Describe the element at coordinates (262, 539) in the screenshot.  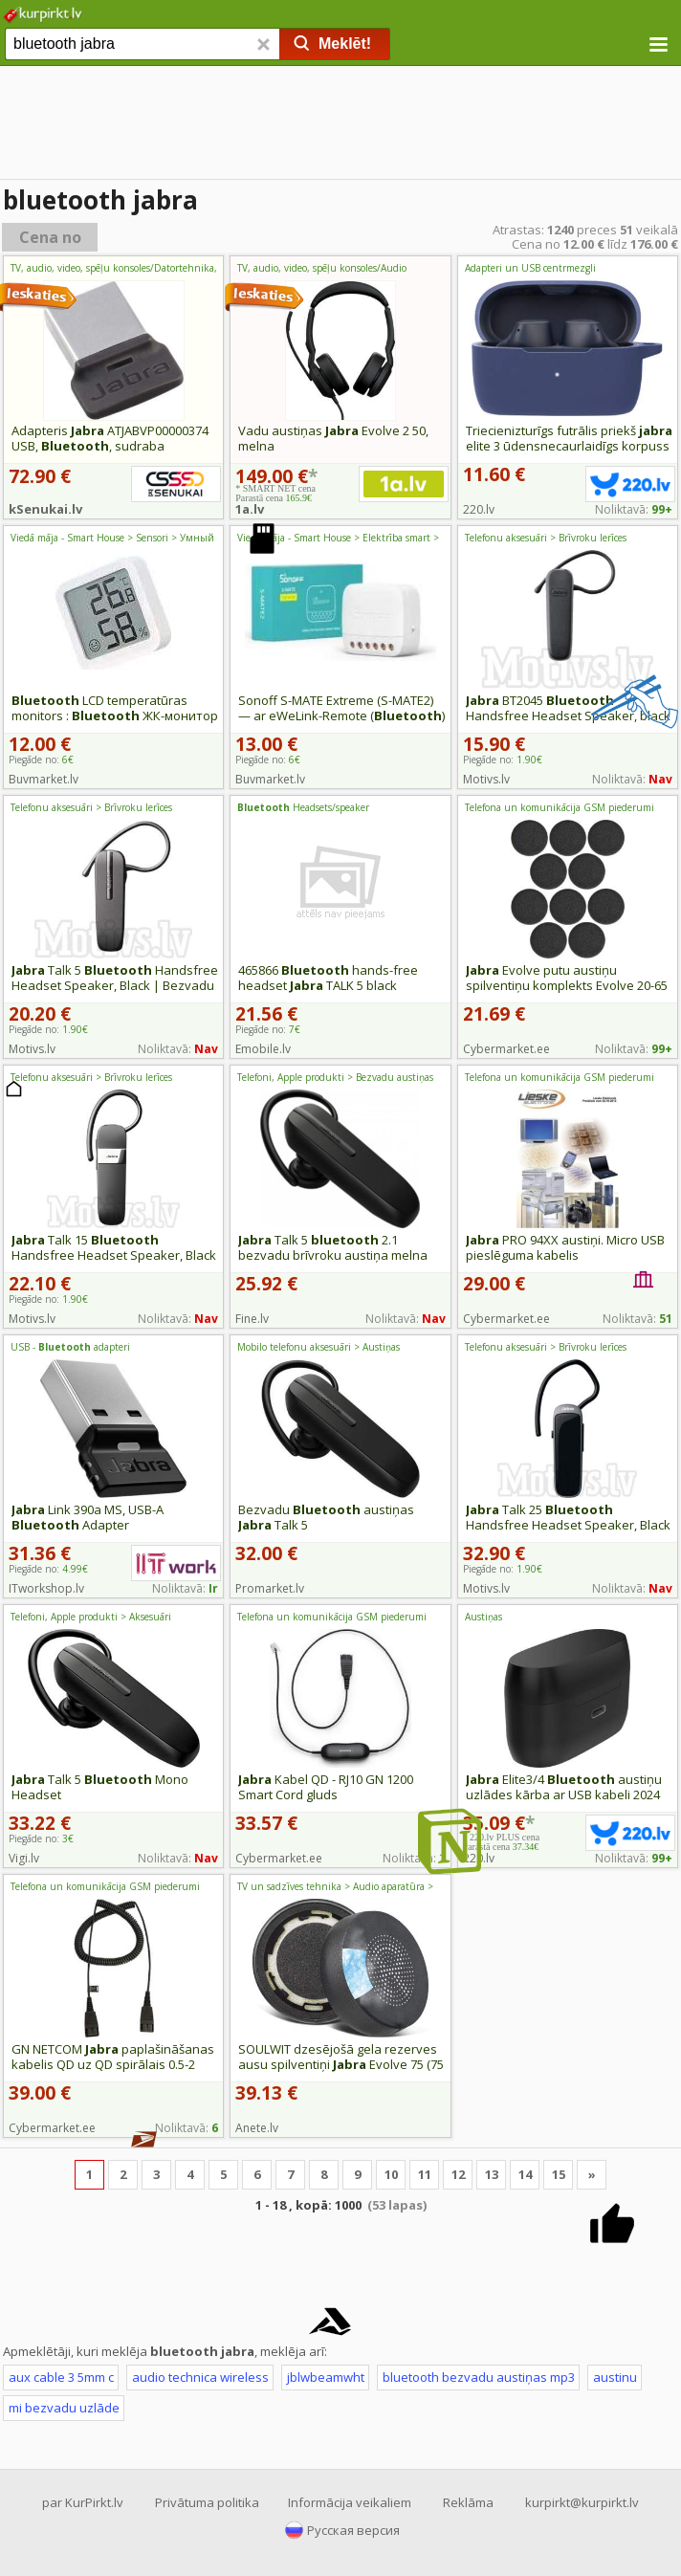
I see `access external storage settings` at that location.